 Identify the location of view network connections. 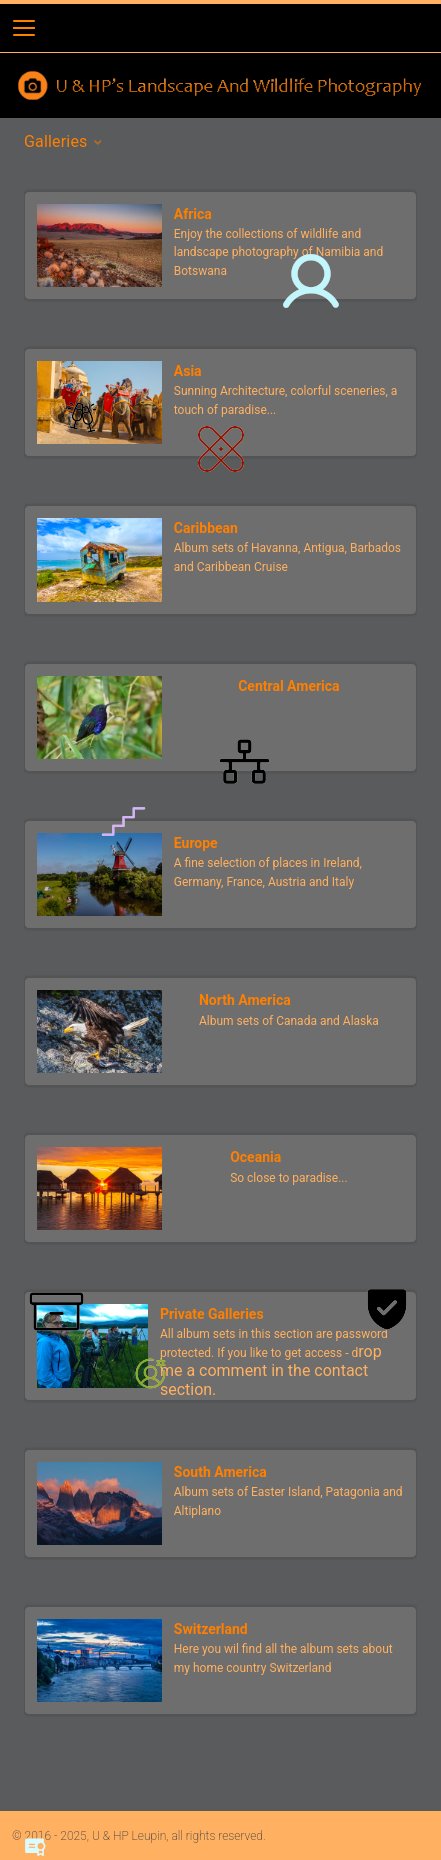
(244, 762).